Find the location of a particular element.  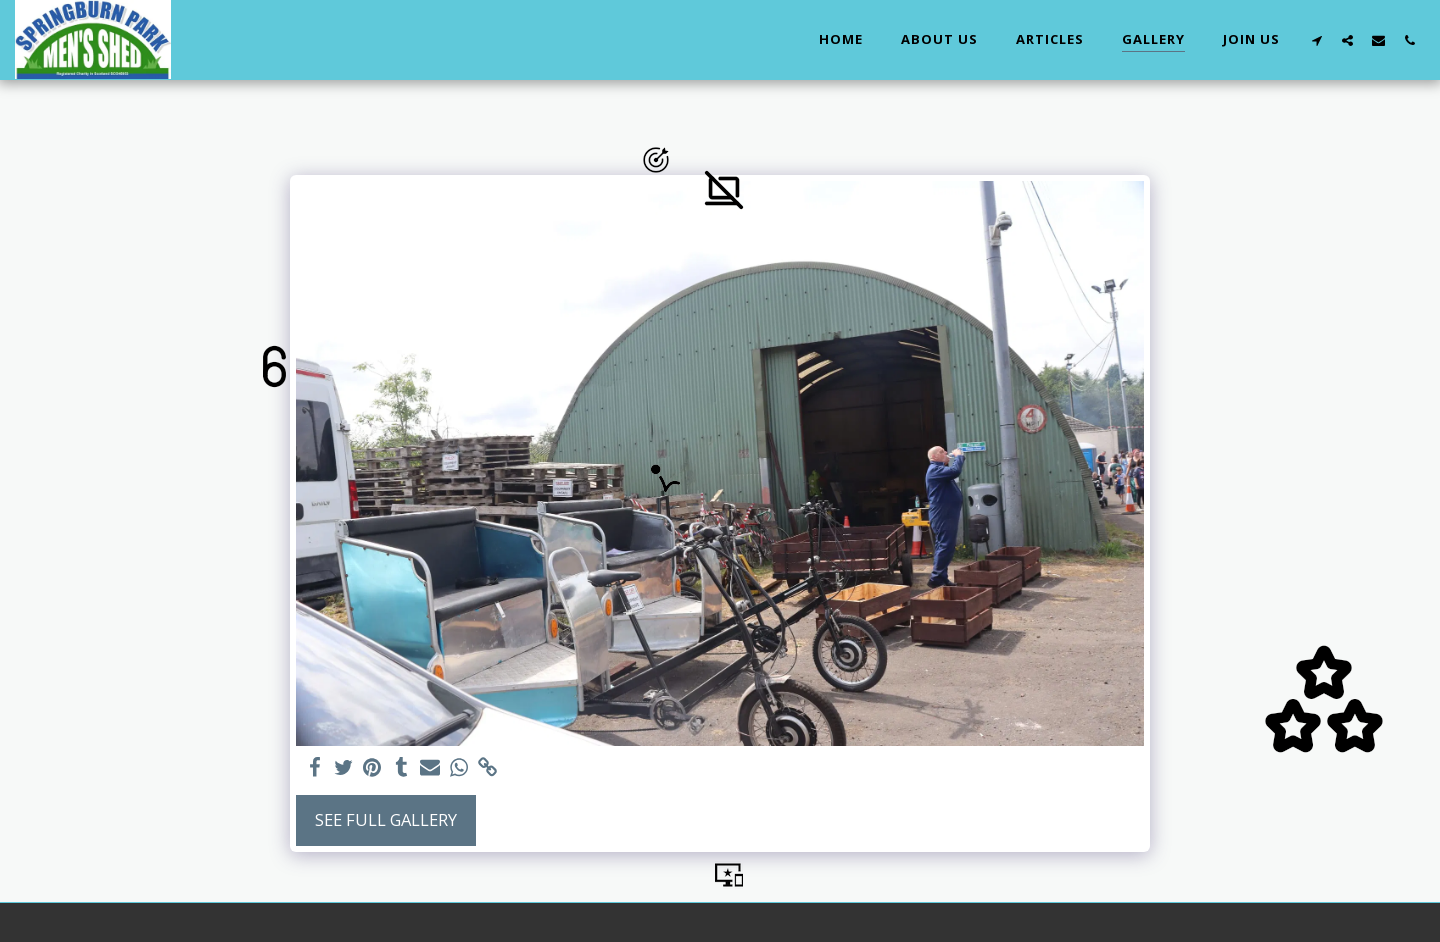

view important or priority devices is located at coordinates (729, 875).